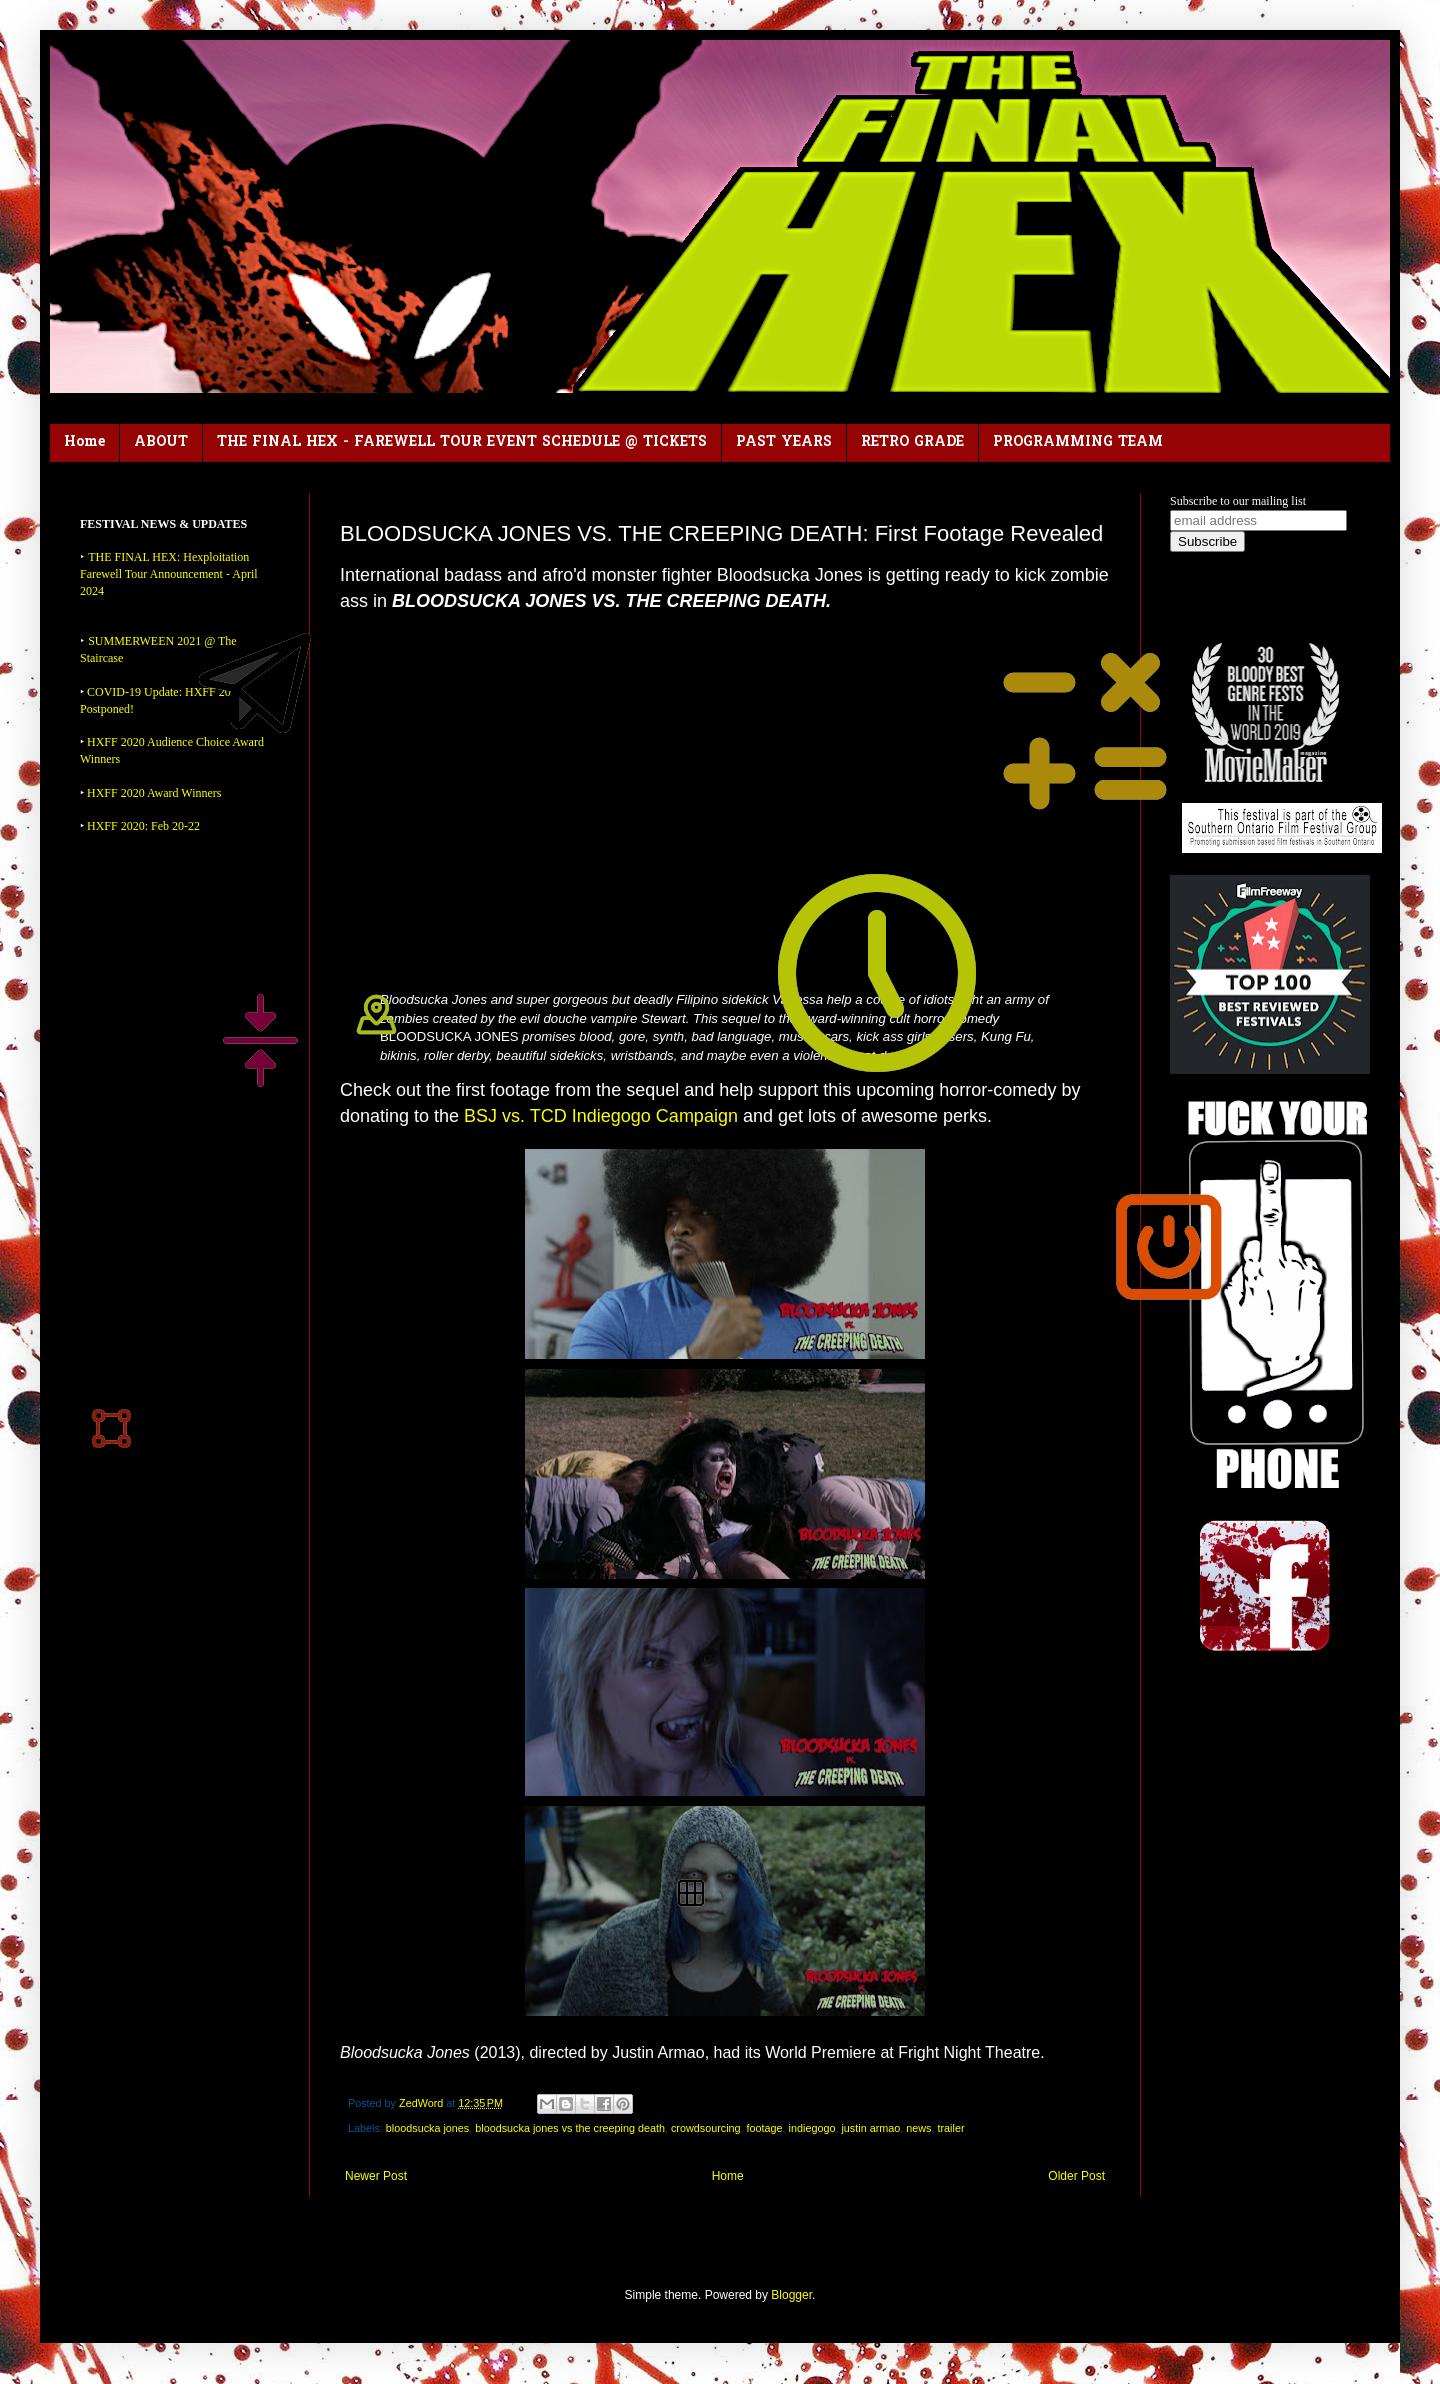  Describe the element at coordinates (1169, 1247) in the screenshot. I see `toggle power on or off` at that location.